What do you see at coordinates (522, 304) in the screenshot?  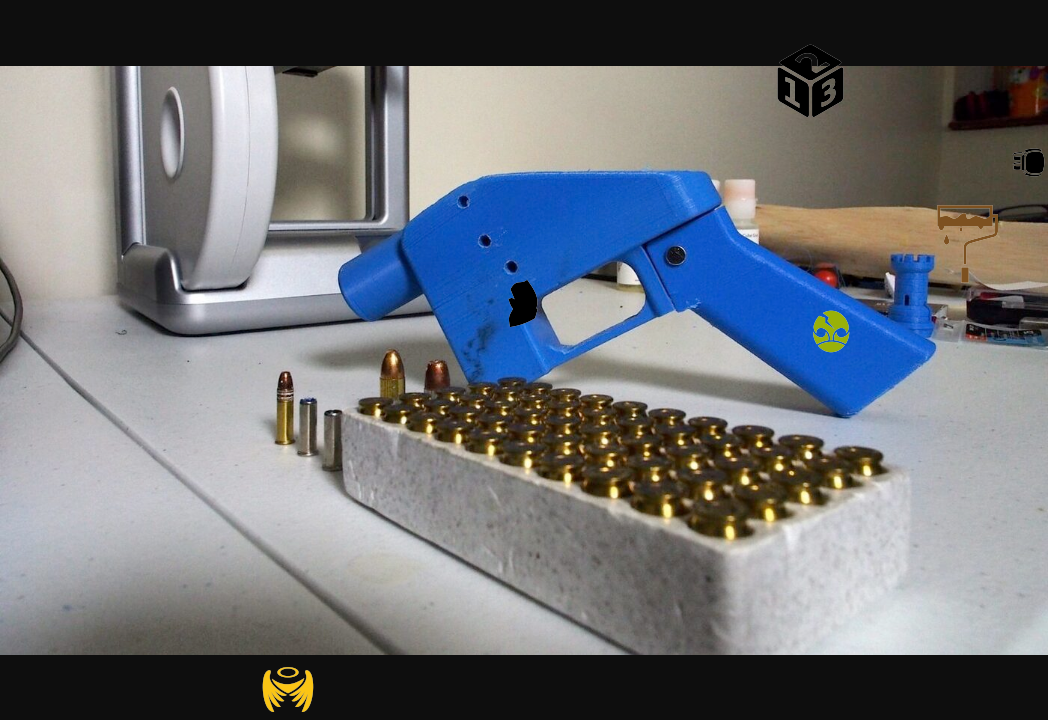 I see `select South Korea as your country or region` at bounding box center [522, 304].